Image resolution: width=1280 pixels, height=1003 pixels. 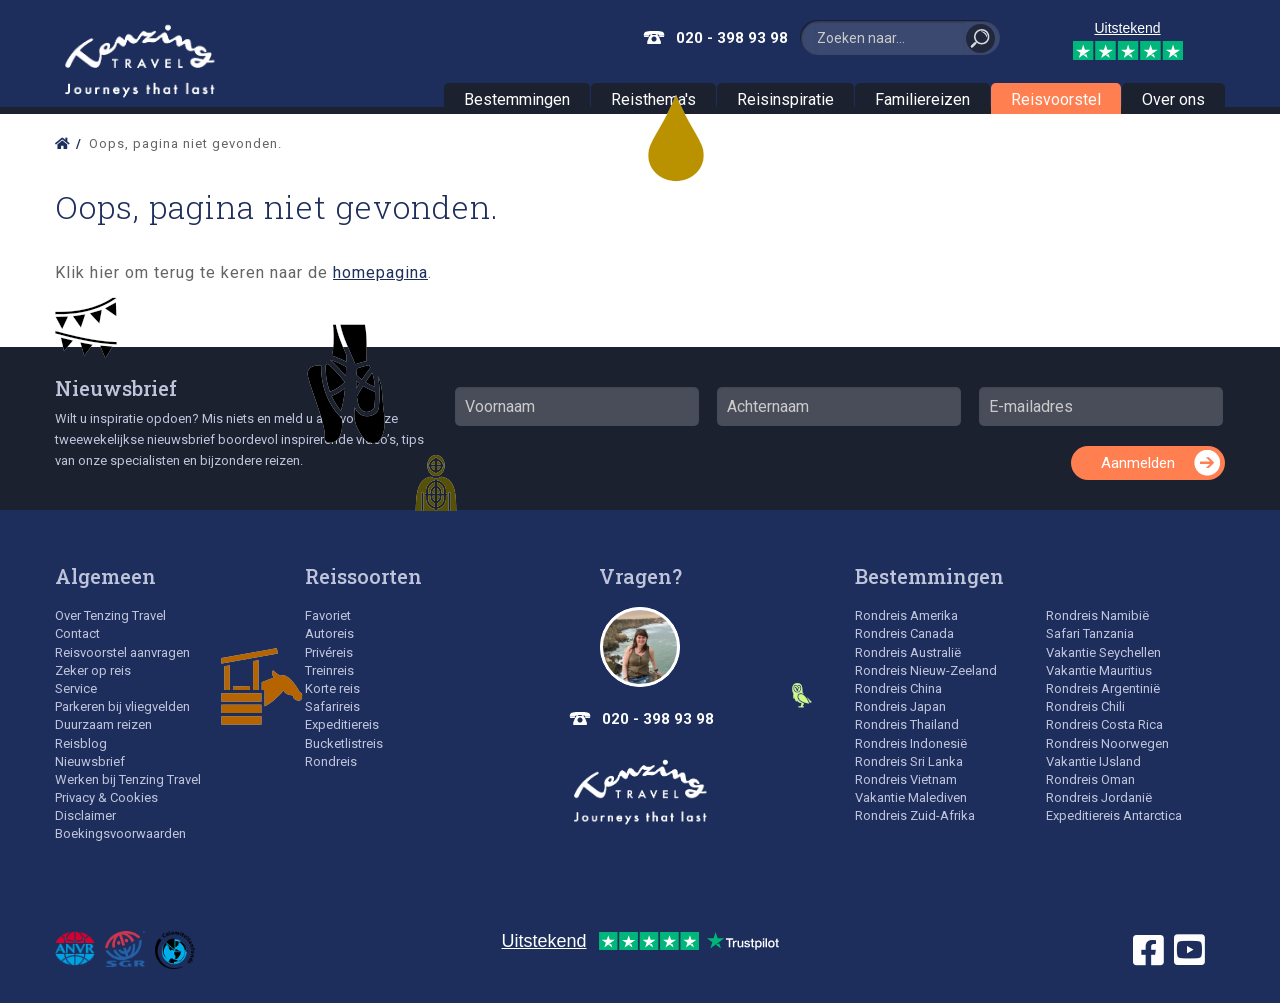 I want to click on access the stable or horse shelter, so click(x=263, y=683).